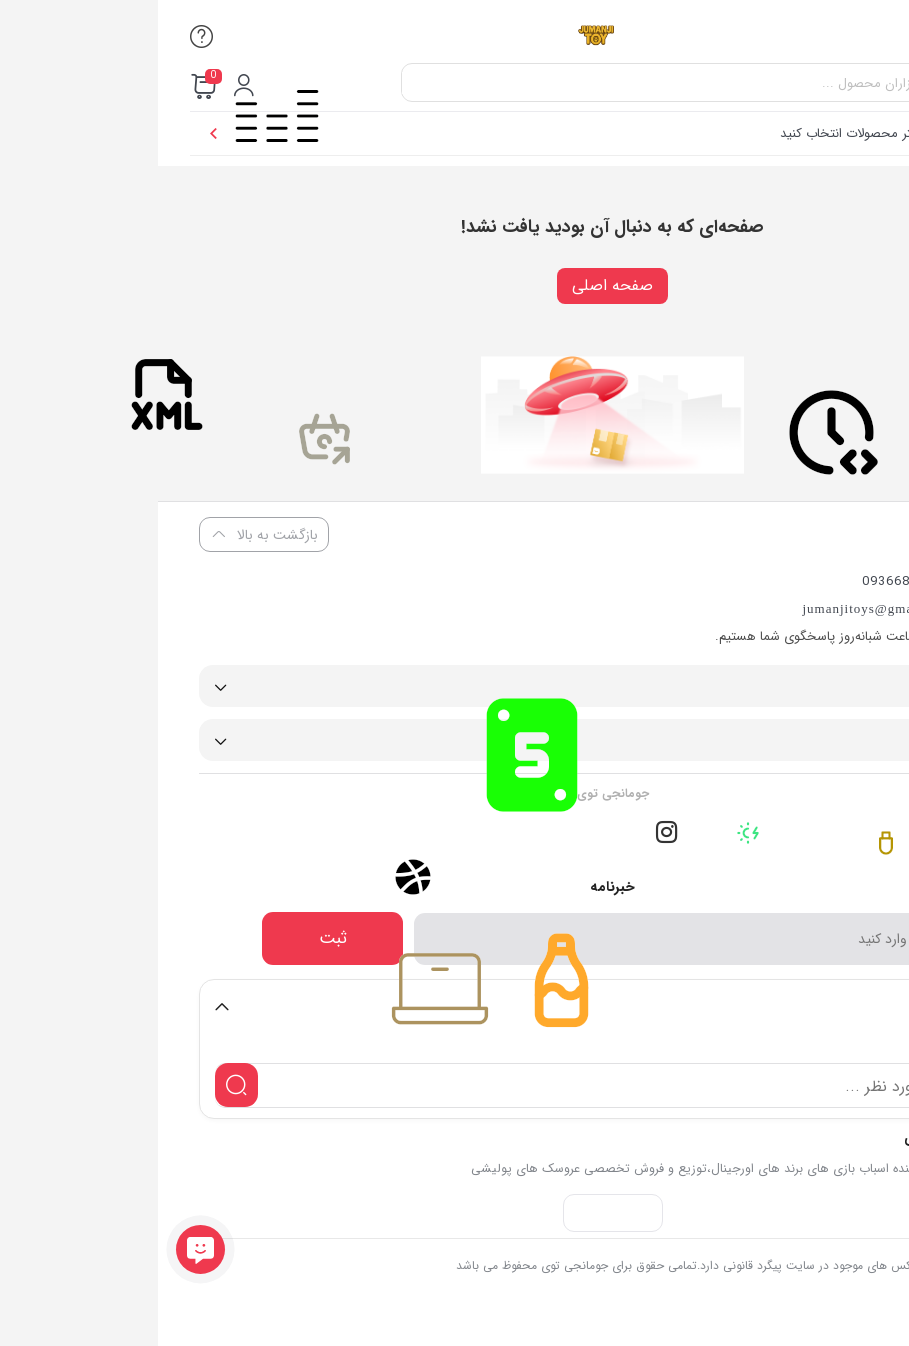 The width and height of the screenshot is (909, 1346). Describe the element at coordinates (413, 877) in the screenshot. I see `visit dribbble profile or portfolio` at that location.